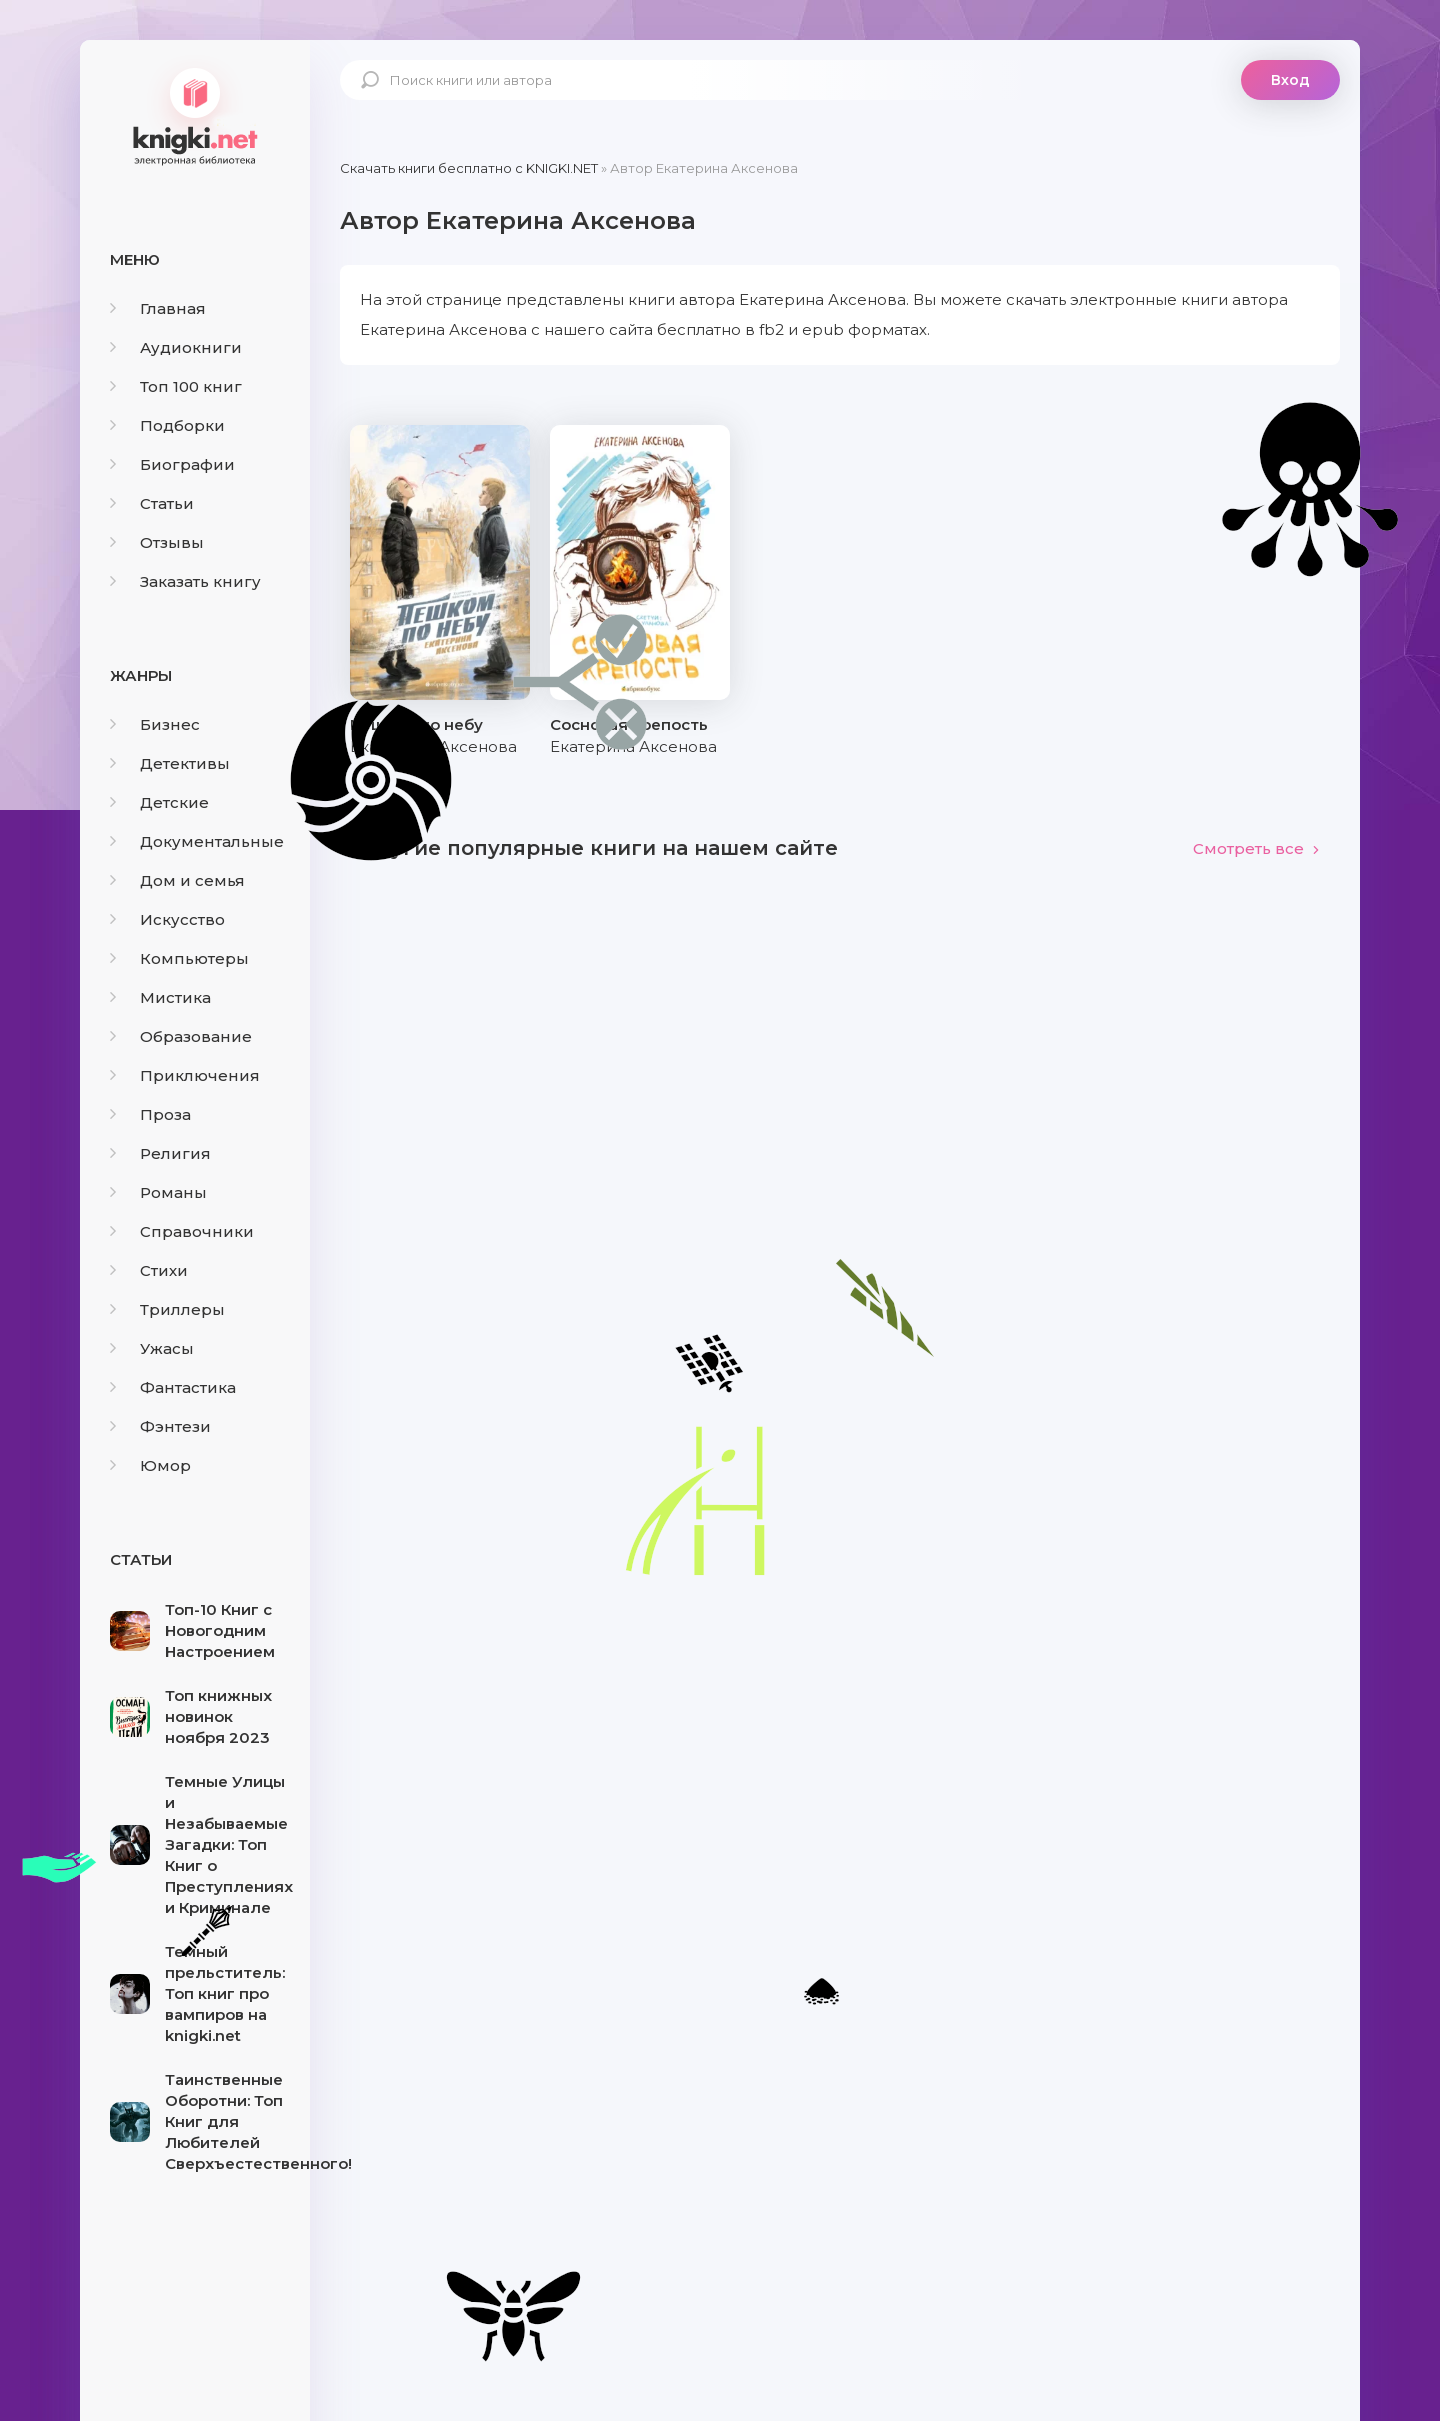 The height and width of the screenshot is (2421, 1440). I want to click on activate morph ball transformation, so click(371, 780).